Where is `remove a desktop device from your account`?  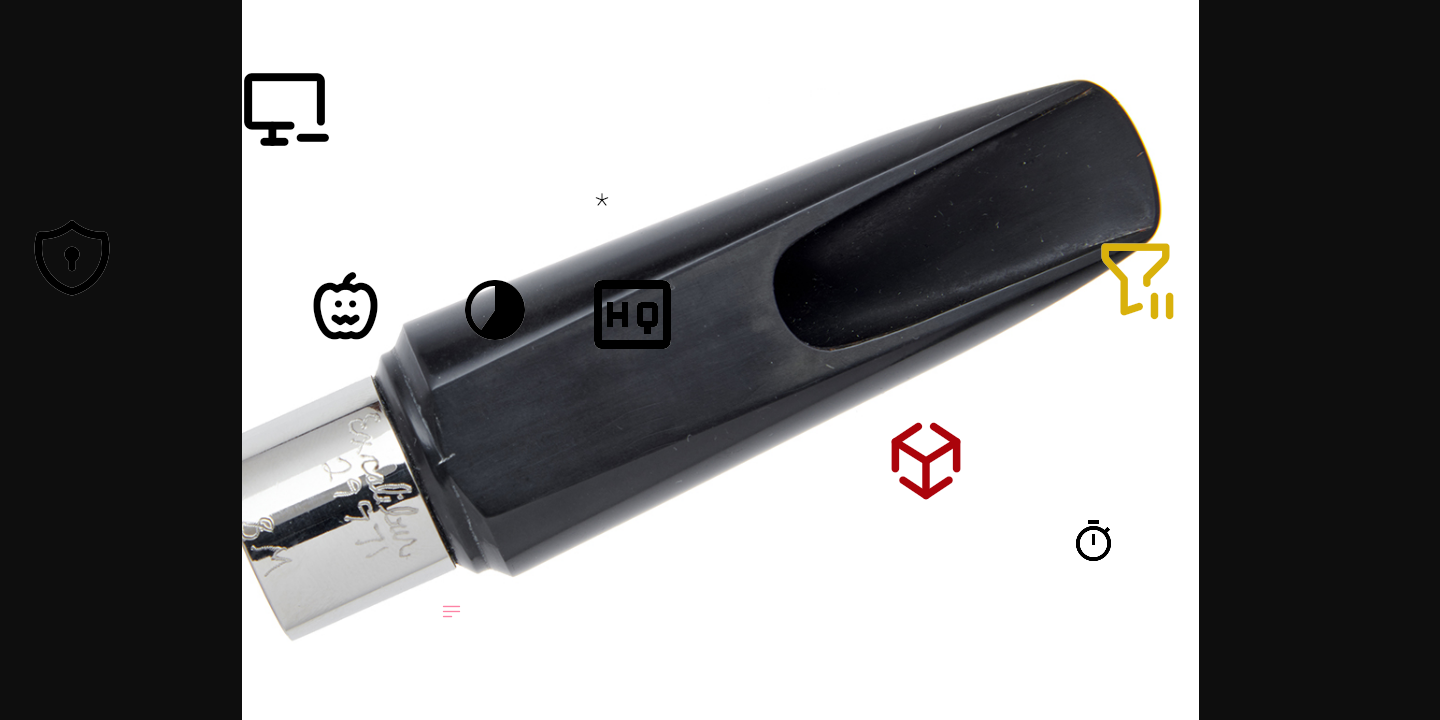 remove a desktop device from your account is located at coordinates (284, 109).